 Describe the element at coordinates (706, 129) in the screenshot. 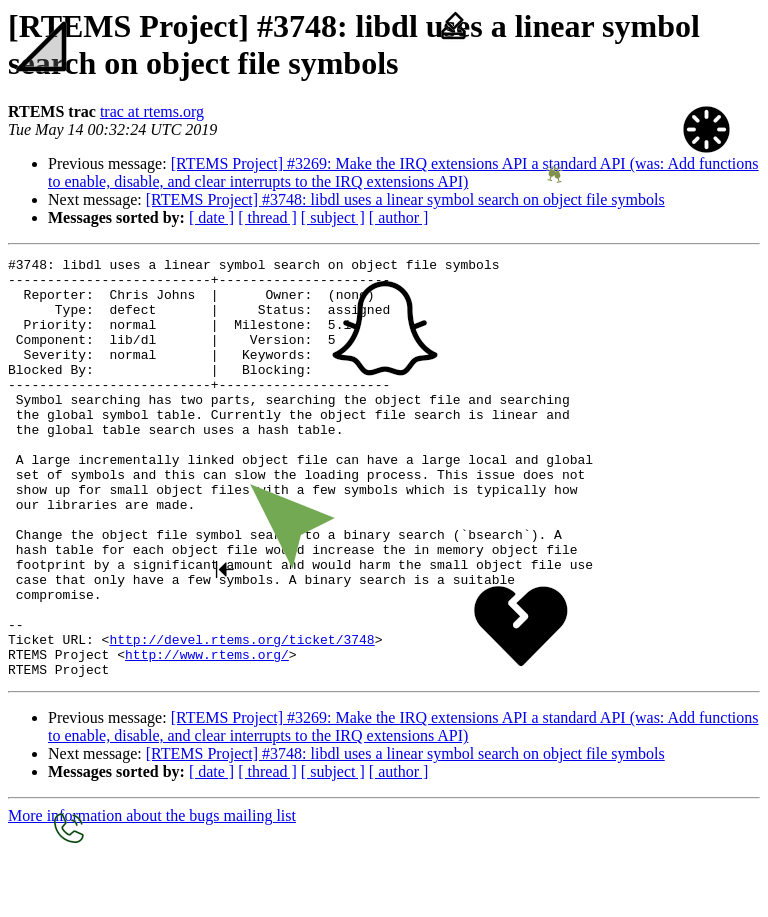

I see `loading content in progress` at that location.